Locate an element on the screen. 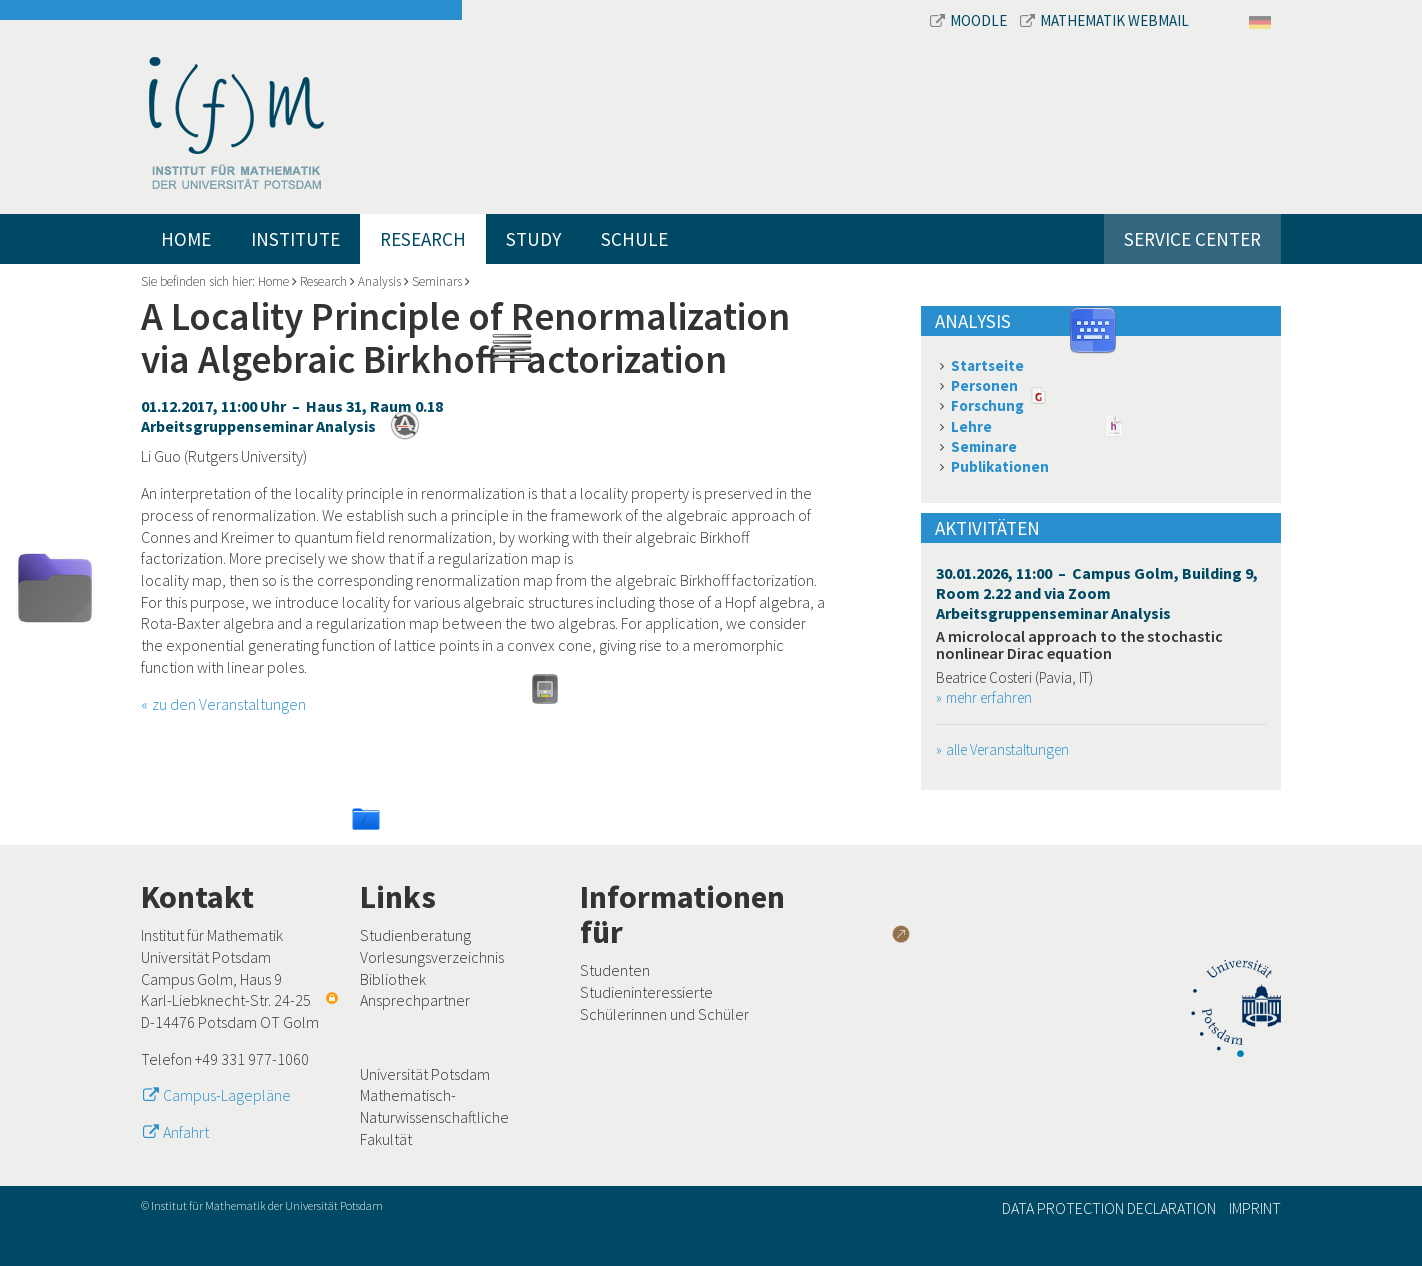 Image resolution: width=1422 pixels, height=1266 pixels. access the root directory of your file system is located at coordinates (366, 819).